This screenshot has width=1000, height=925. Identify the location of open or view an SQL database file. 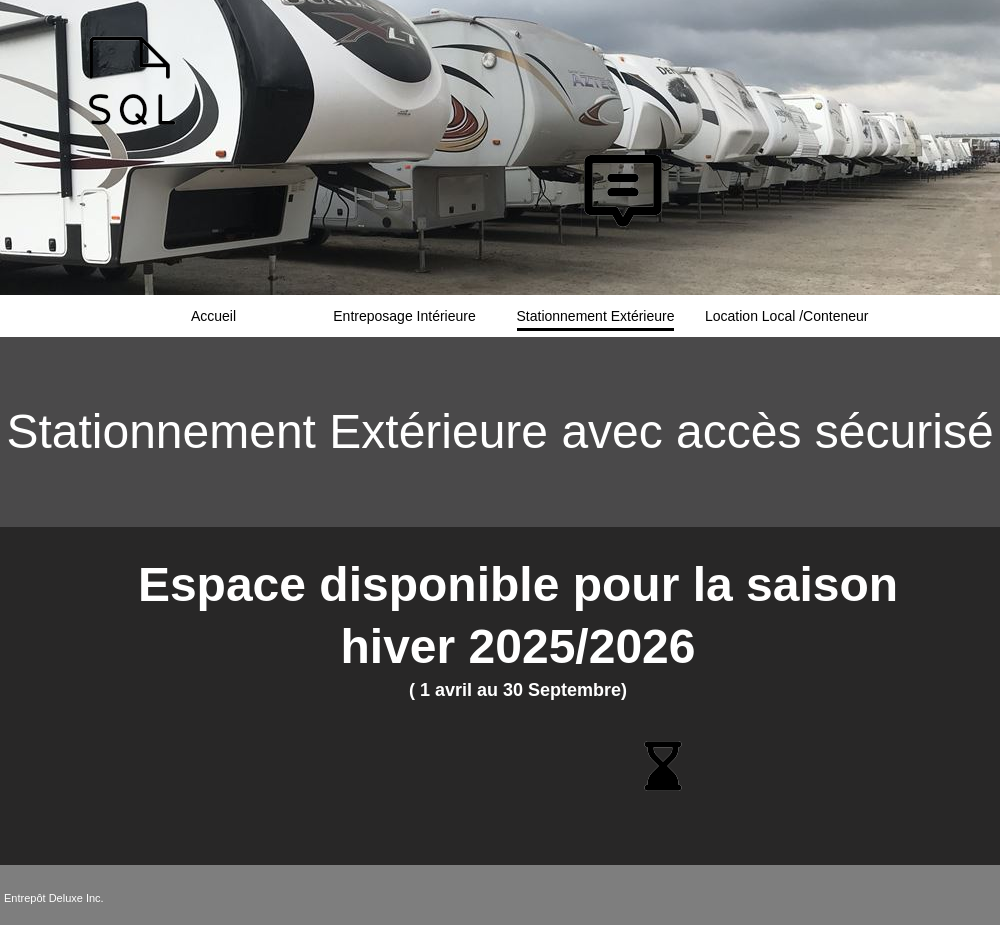
(129, 84).